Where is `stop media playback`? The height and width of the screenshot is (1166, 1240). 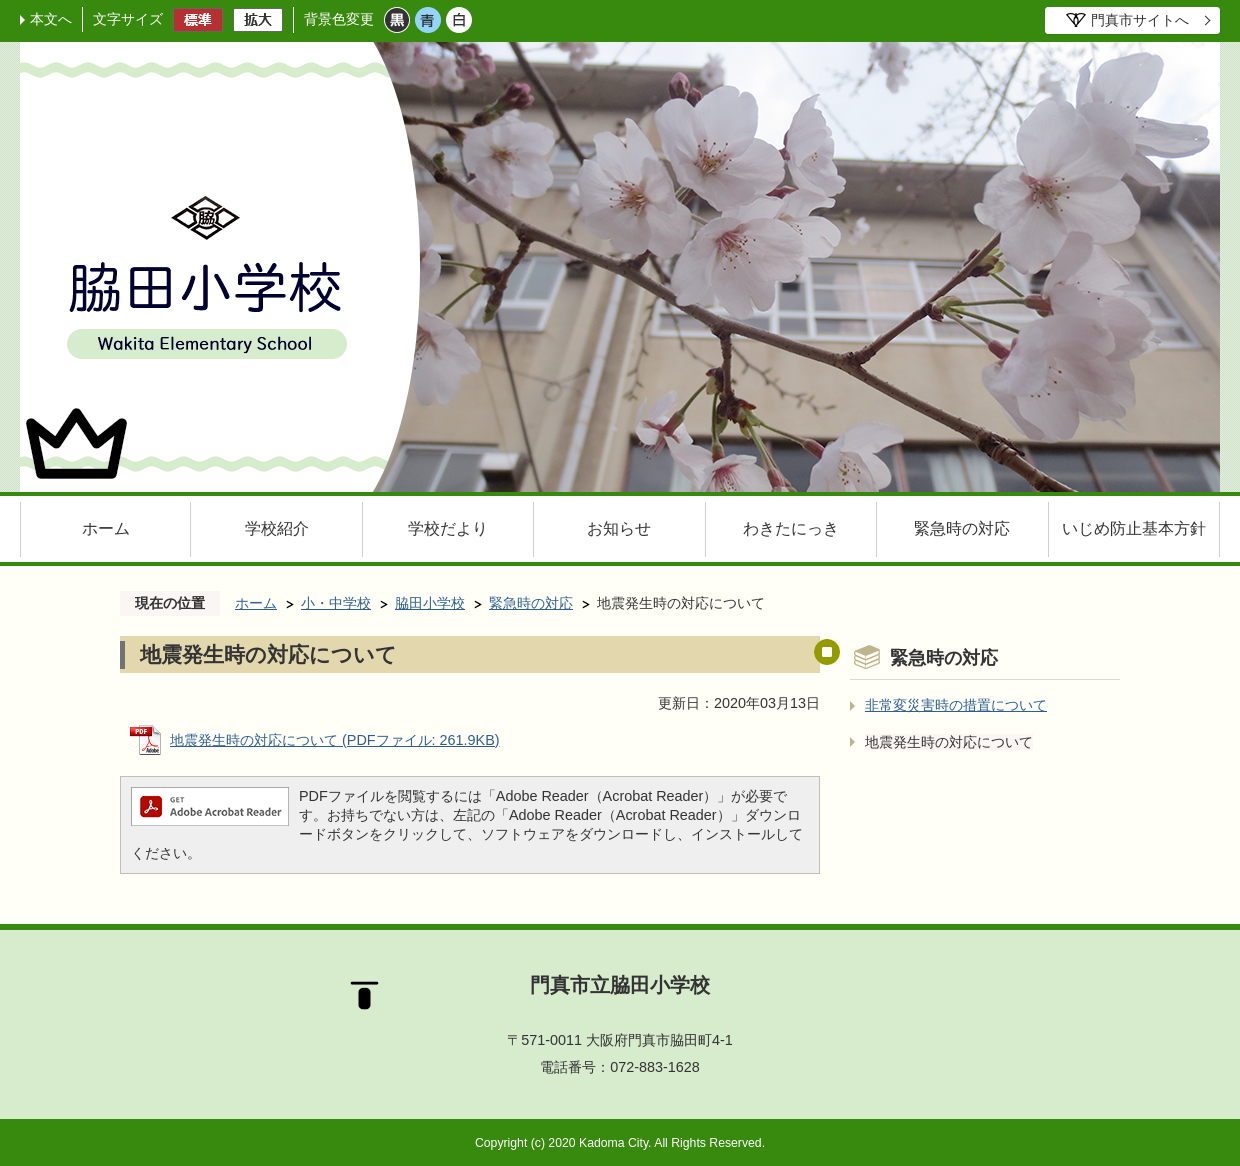 stop media playback is located at coordinates (827, 652).